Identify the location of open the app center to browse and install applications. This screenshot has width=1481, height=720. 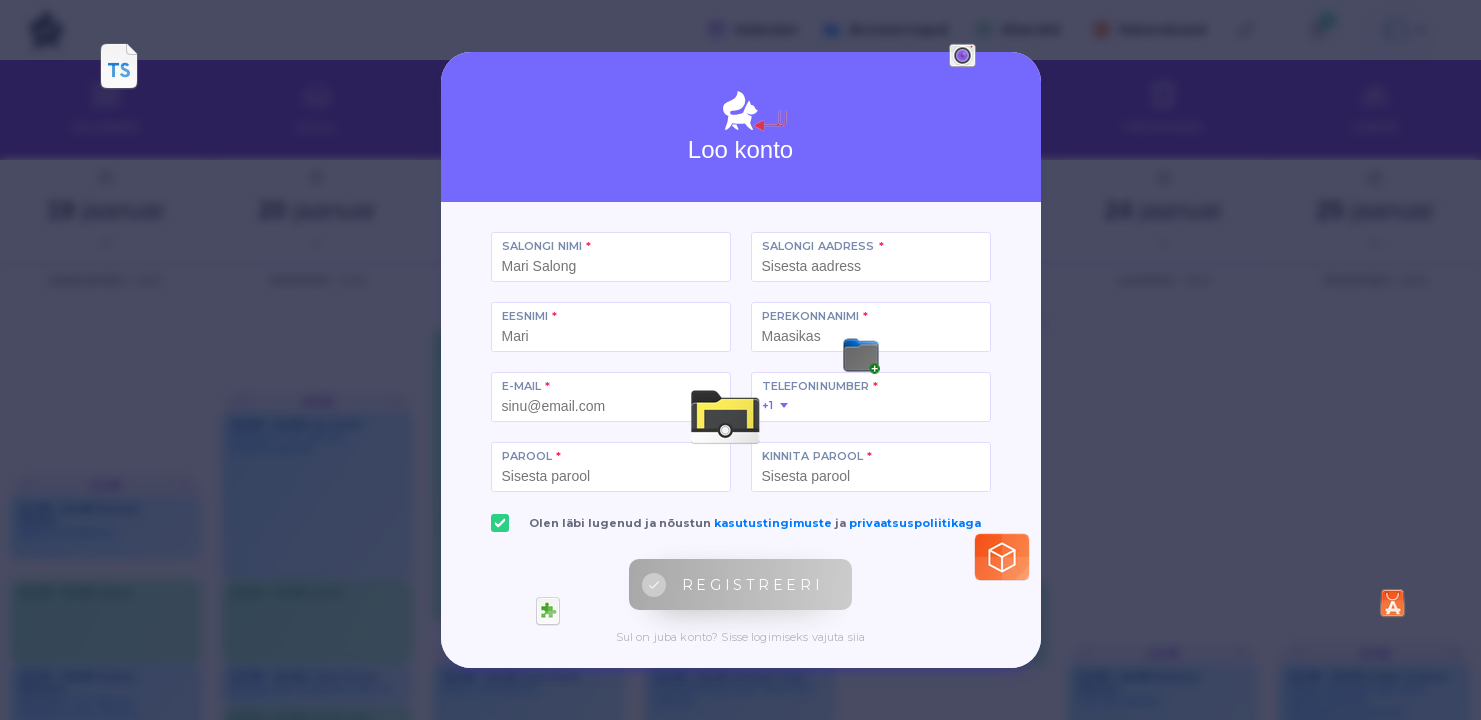
(1393, 603).